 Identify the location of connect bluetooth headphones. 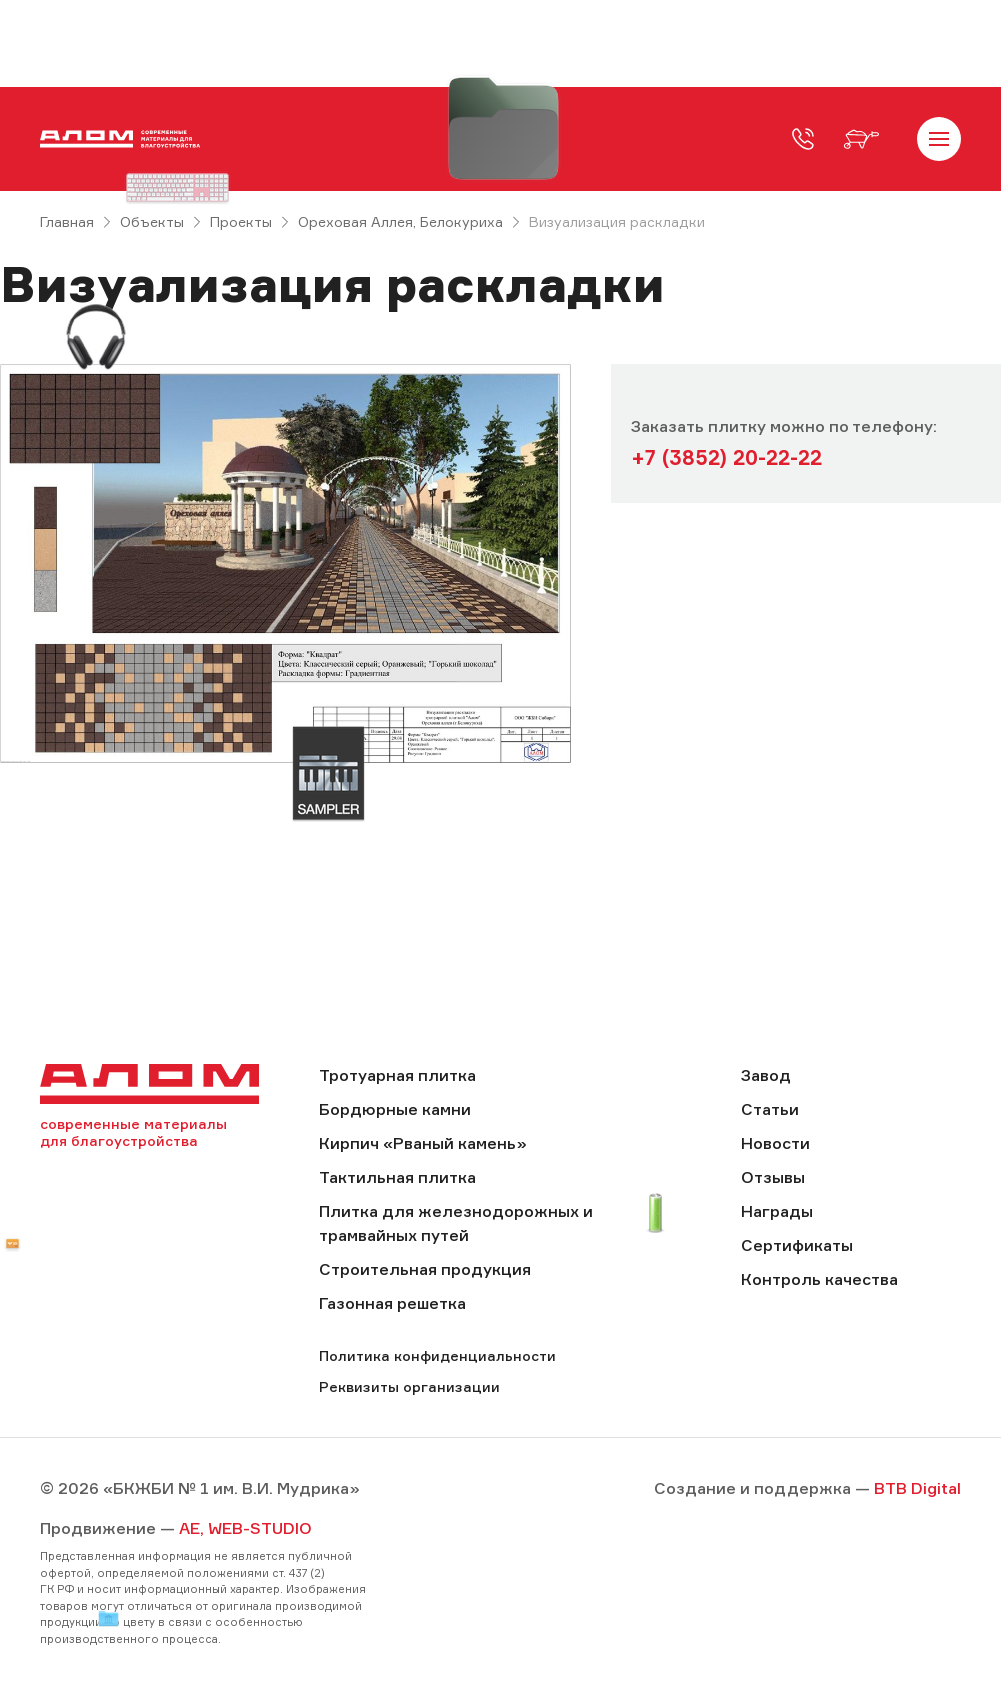
(96, 337).